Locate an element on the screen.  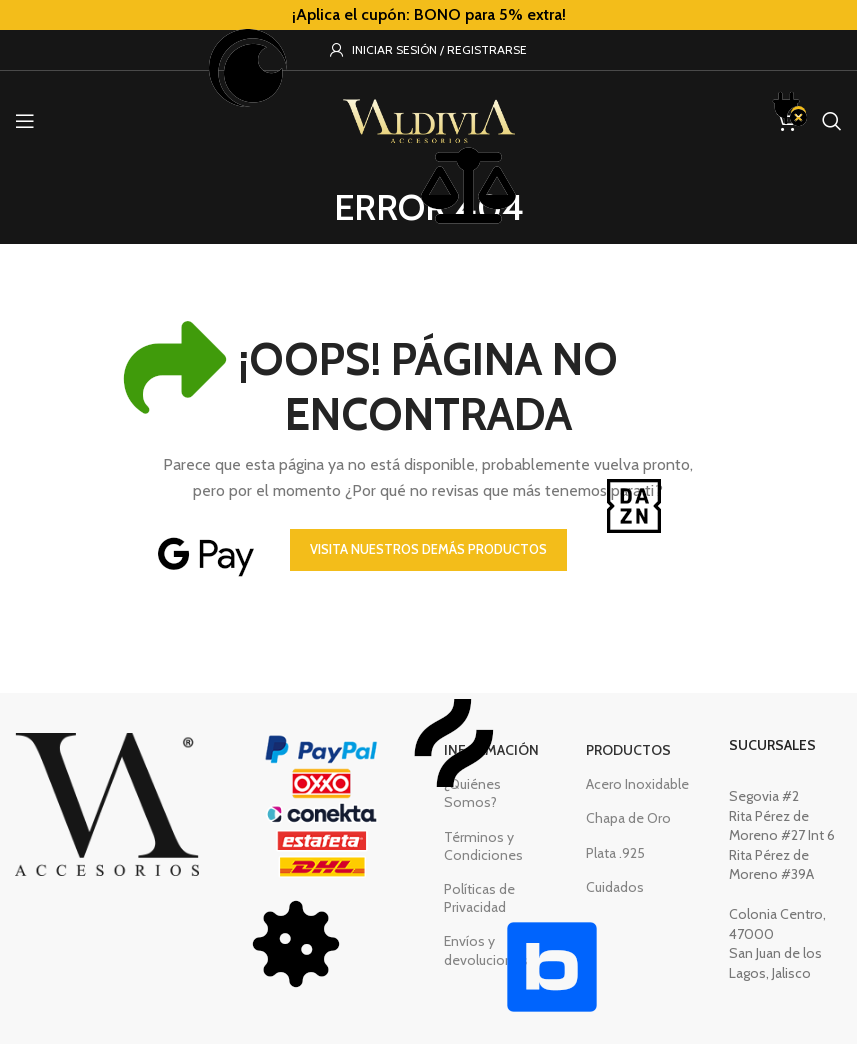
indicates a virus or malware threat detected is located at coordinates (296, 944).